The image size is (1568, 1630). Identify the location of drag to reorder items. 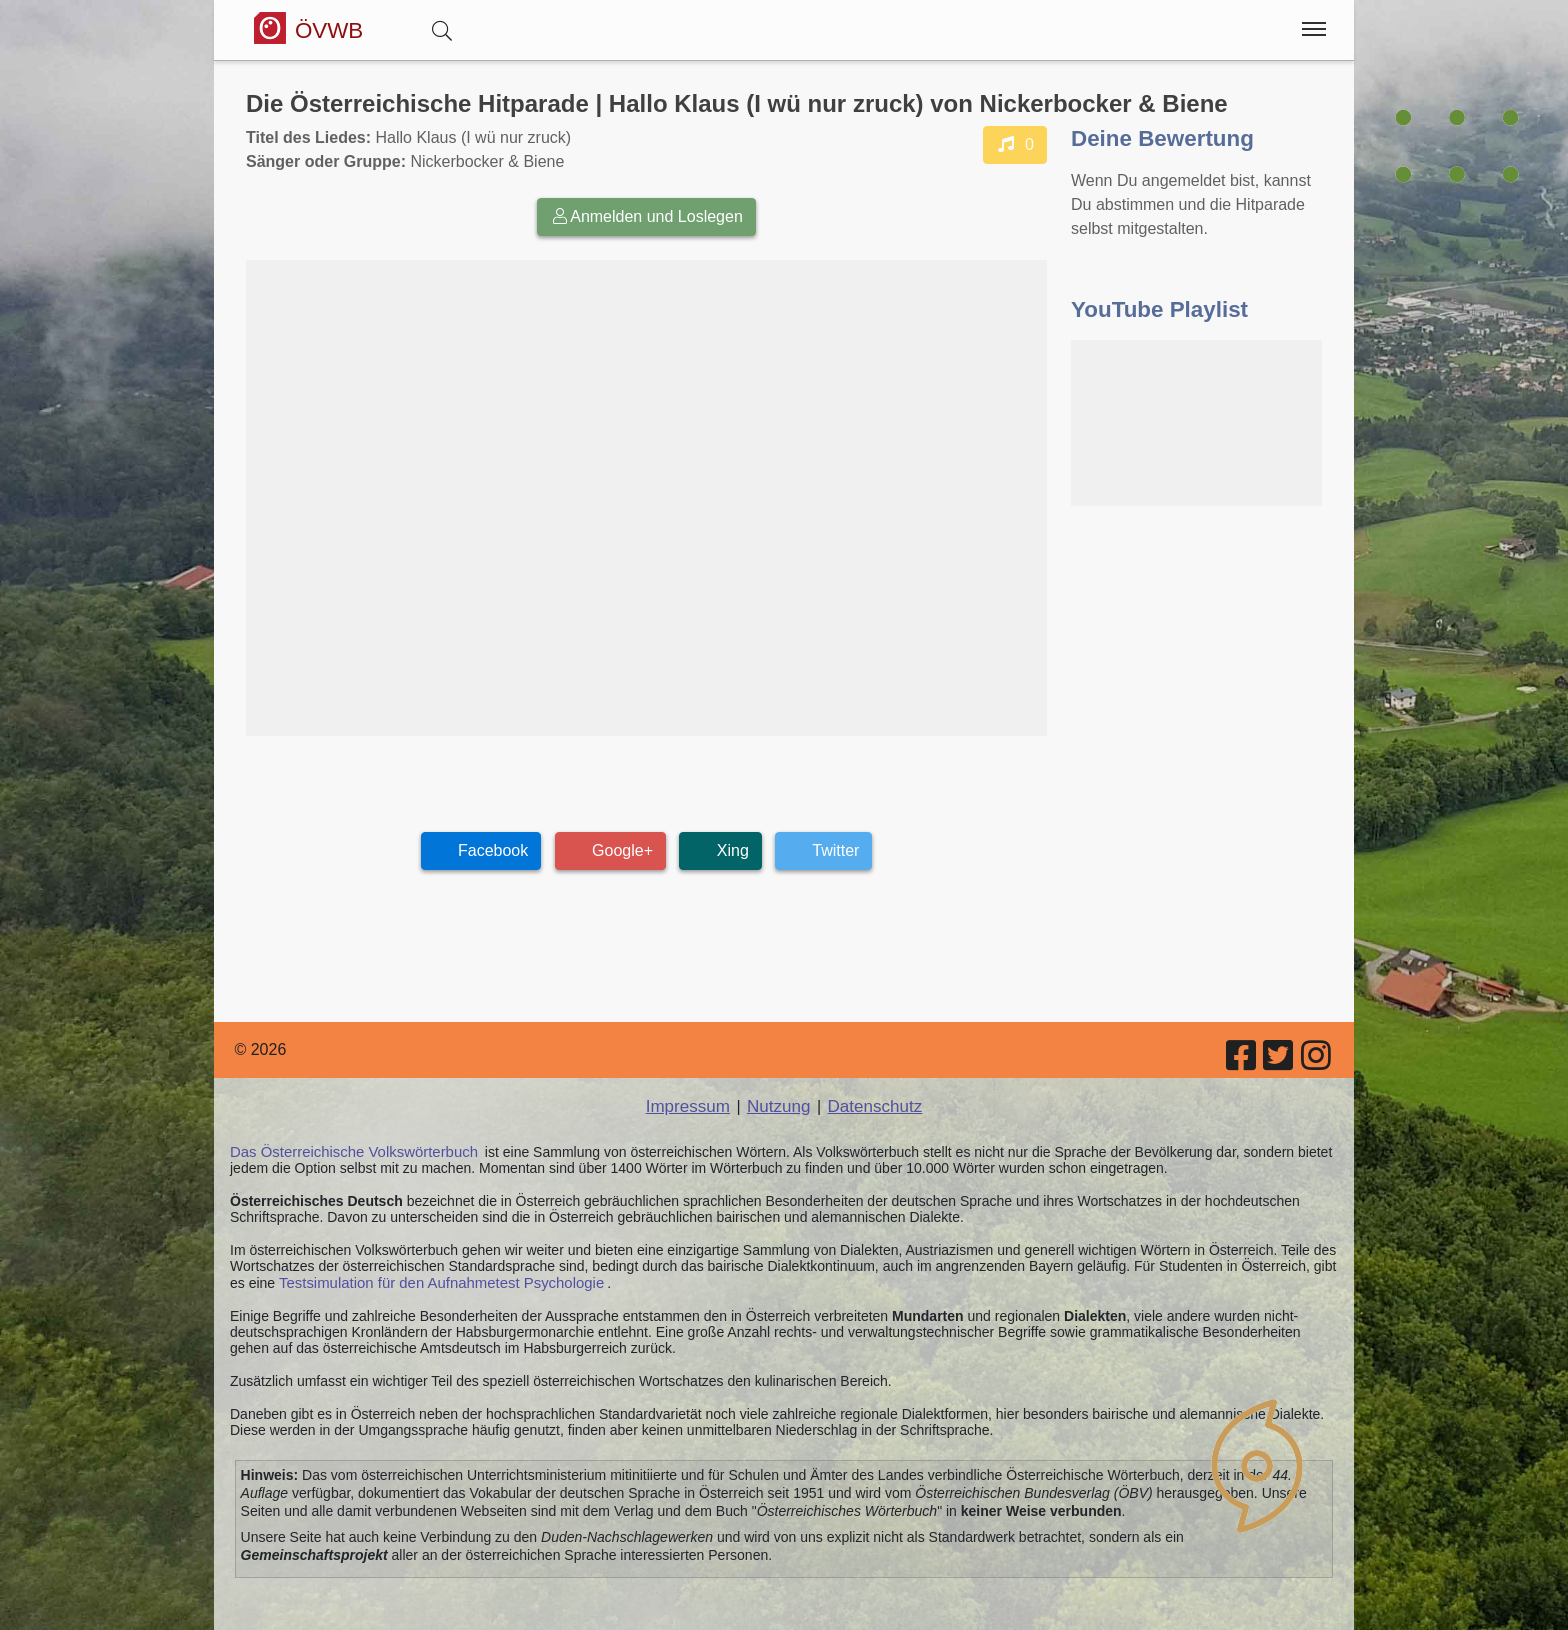
(1457, 146).